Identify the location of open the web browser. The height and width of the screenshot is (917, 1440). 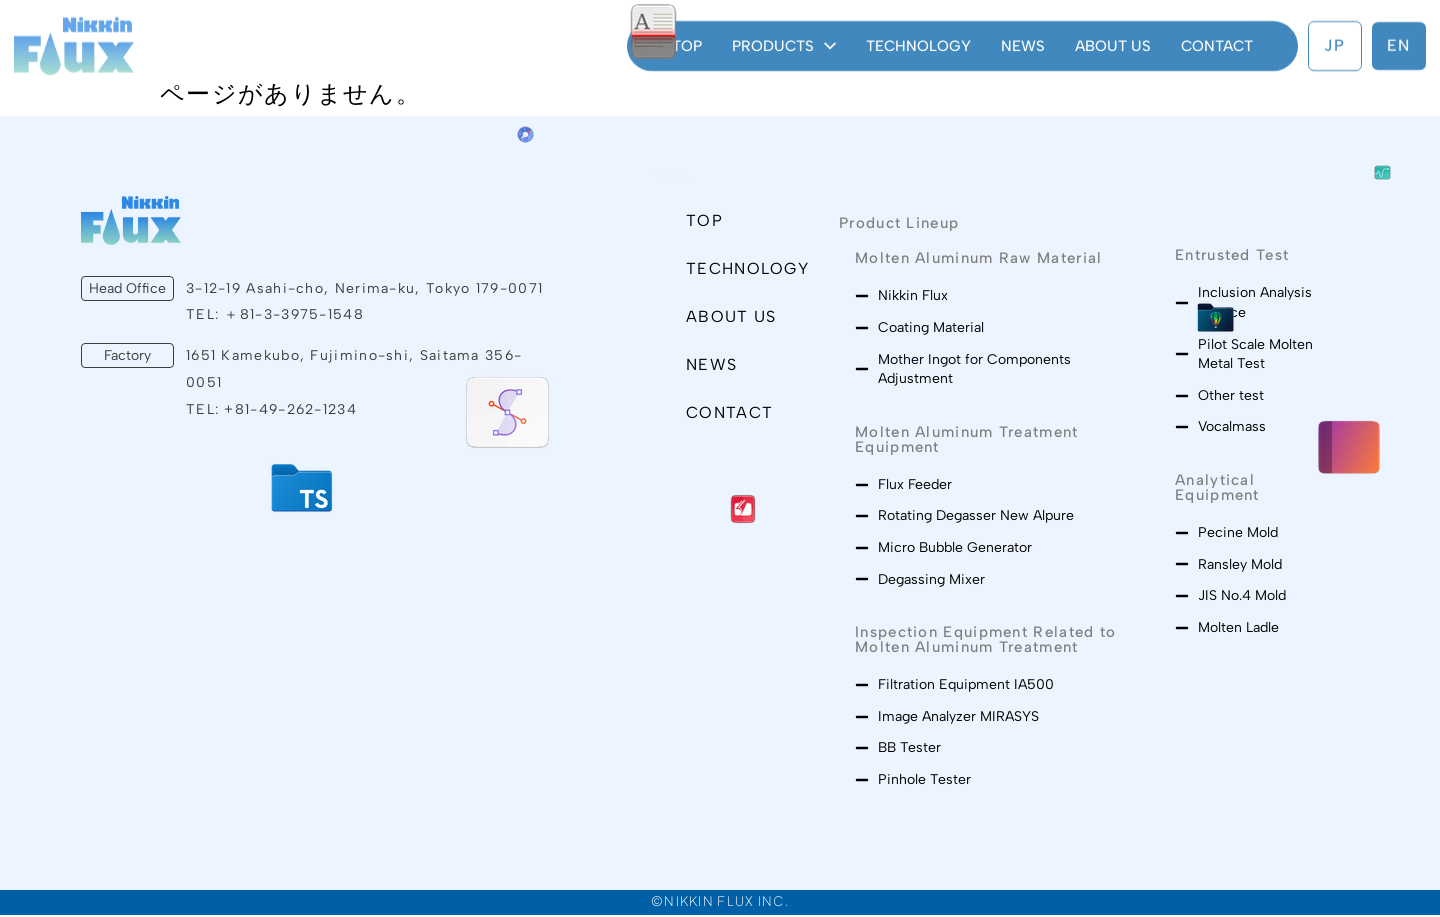
(525, 134).